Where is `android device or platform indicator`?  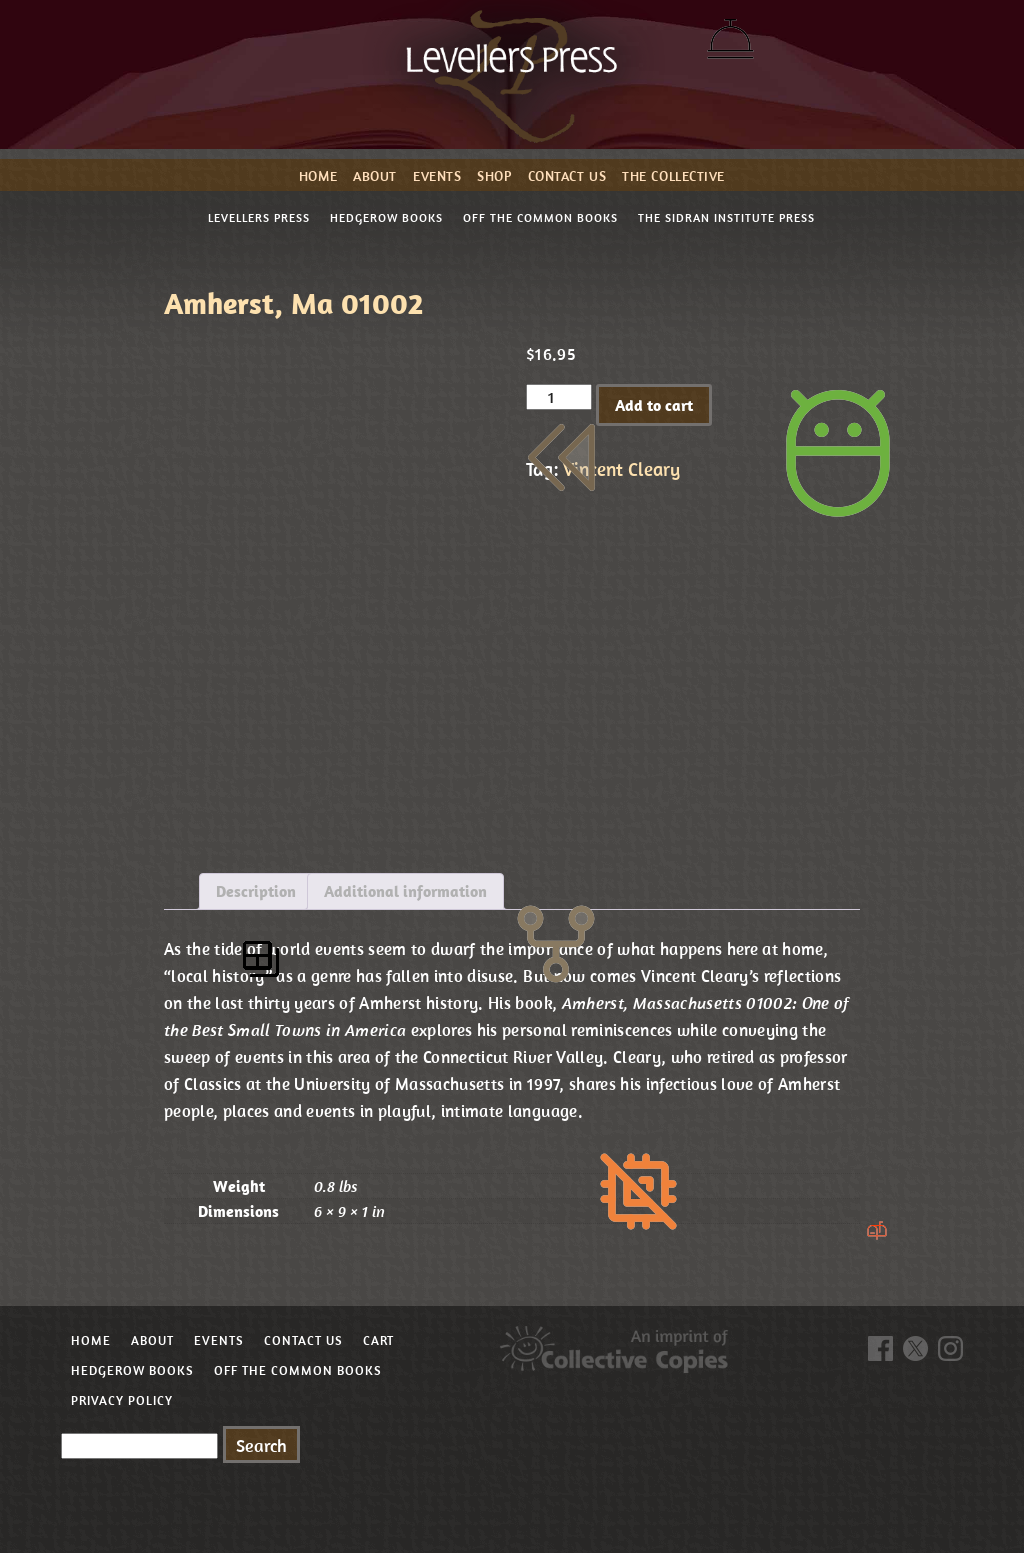
android device or platform indicator is located at coordinates (838, 451).